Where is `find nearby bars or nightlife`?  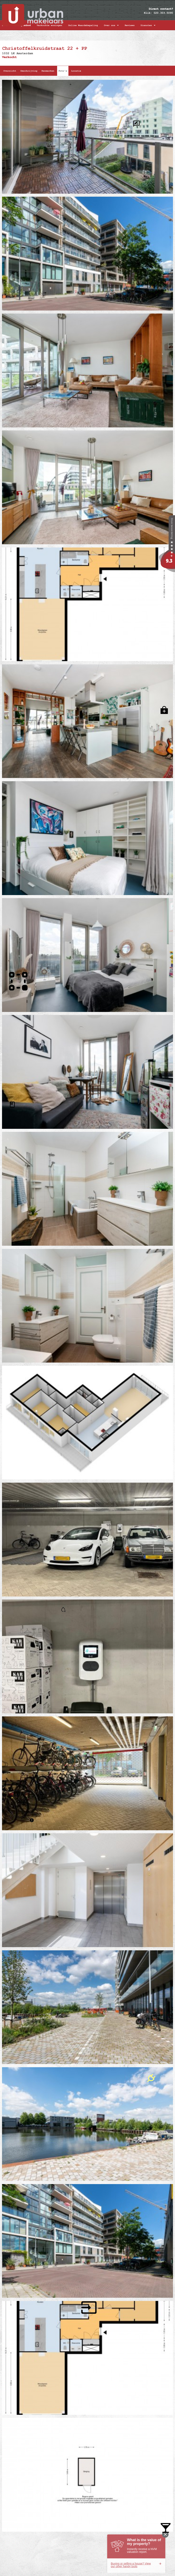 find nearby bars or nightlife is located at coordinates (166, 2528).